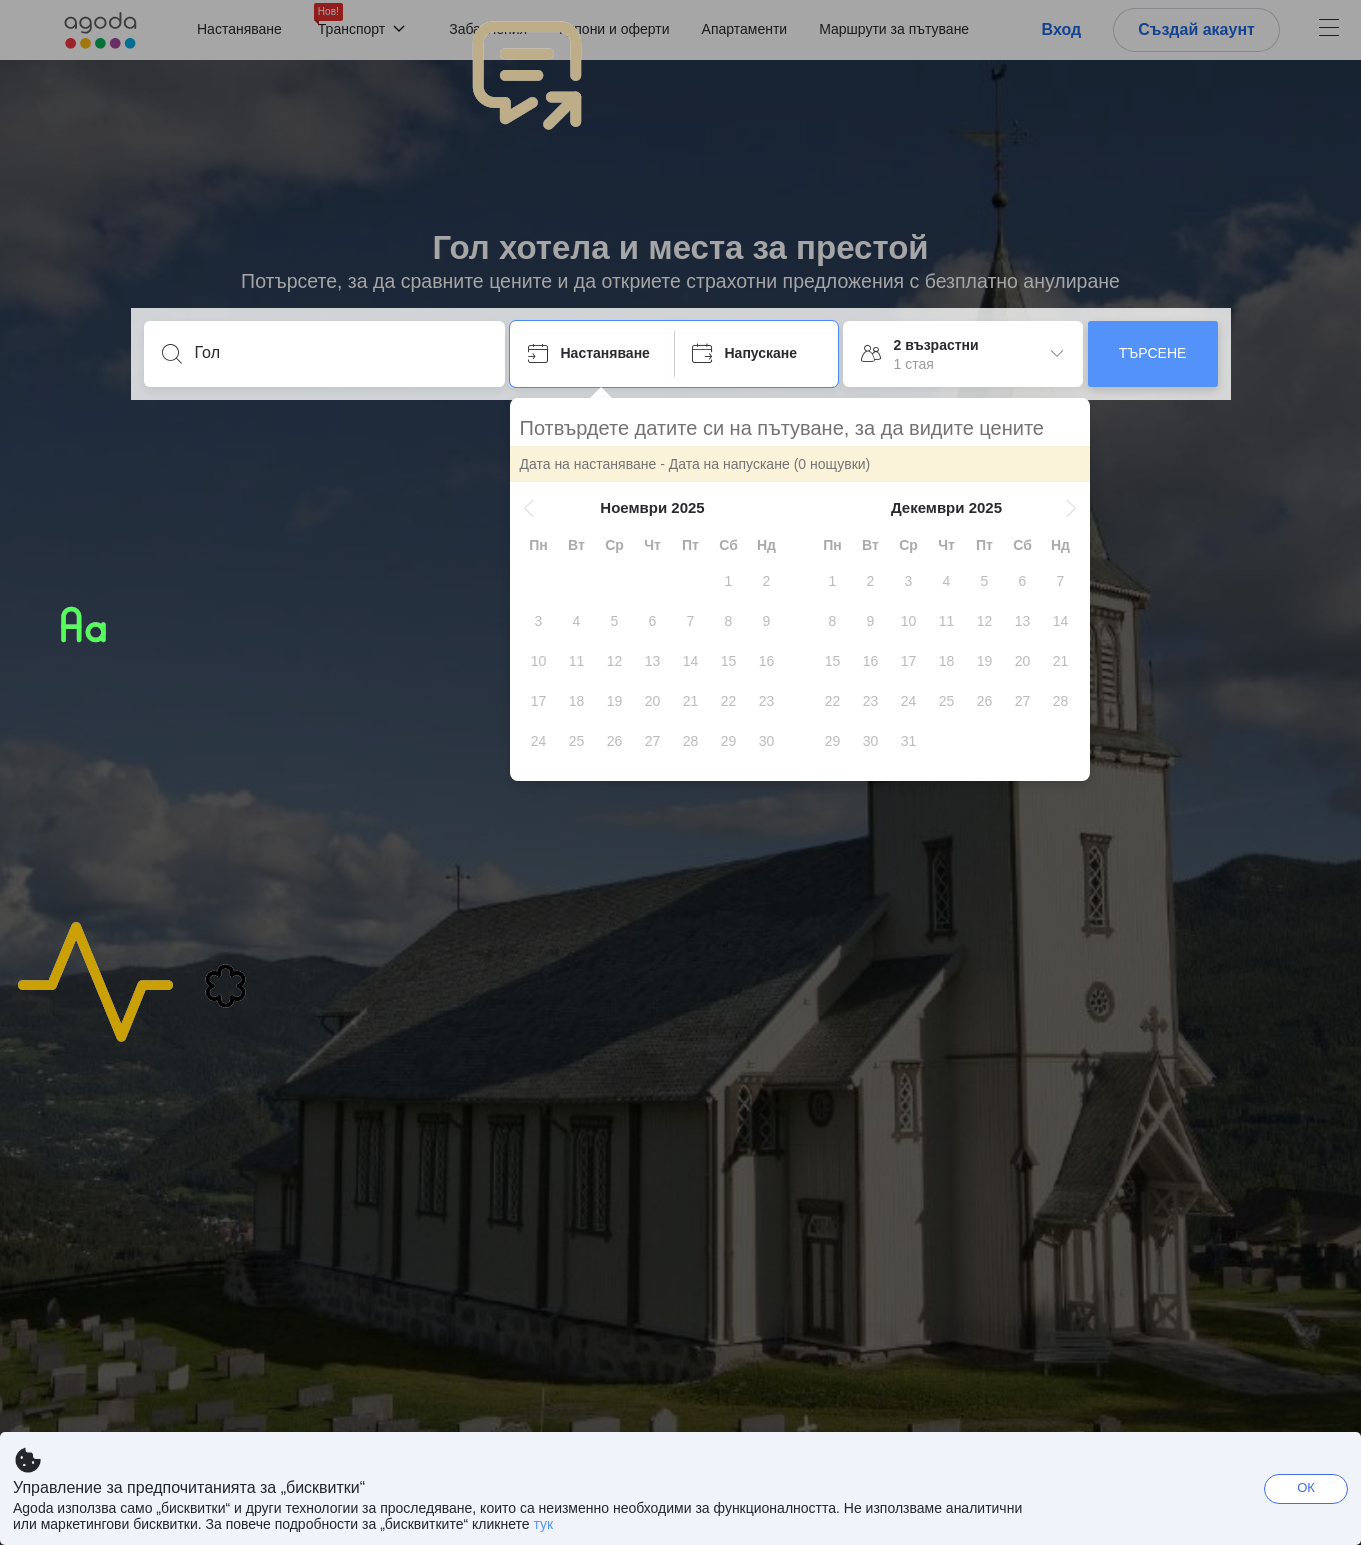 This screenshot has height=1545, width=1361. I want to click on indicates a michelin star rating or award, so click(226, 986).